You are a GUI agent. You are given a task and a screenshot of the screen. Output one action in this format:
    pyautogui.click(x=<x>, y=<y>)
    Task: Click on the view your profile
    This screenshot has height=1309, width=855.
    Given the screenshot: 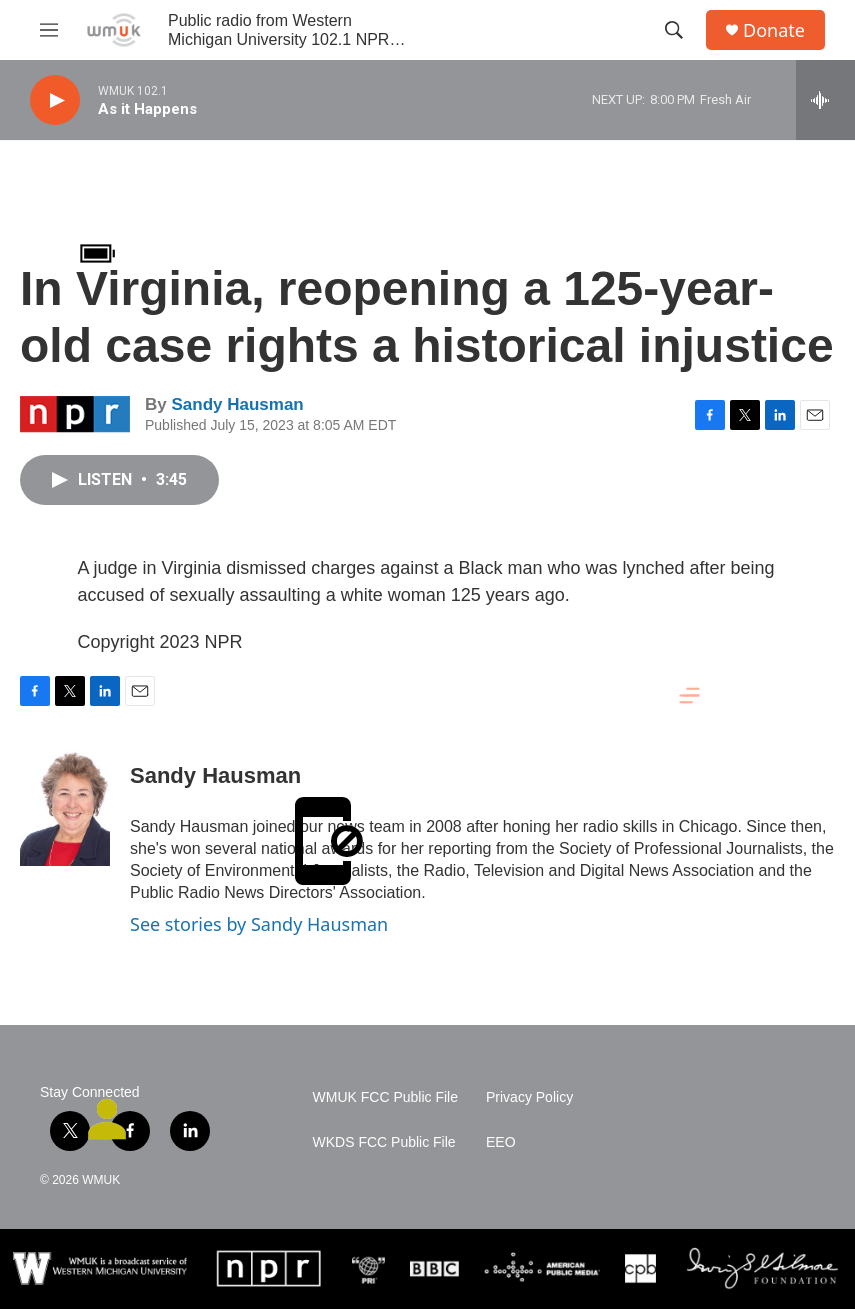 What is the action you would take?
    pyautogui.click(x=107, y=1119)
    